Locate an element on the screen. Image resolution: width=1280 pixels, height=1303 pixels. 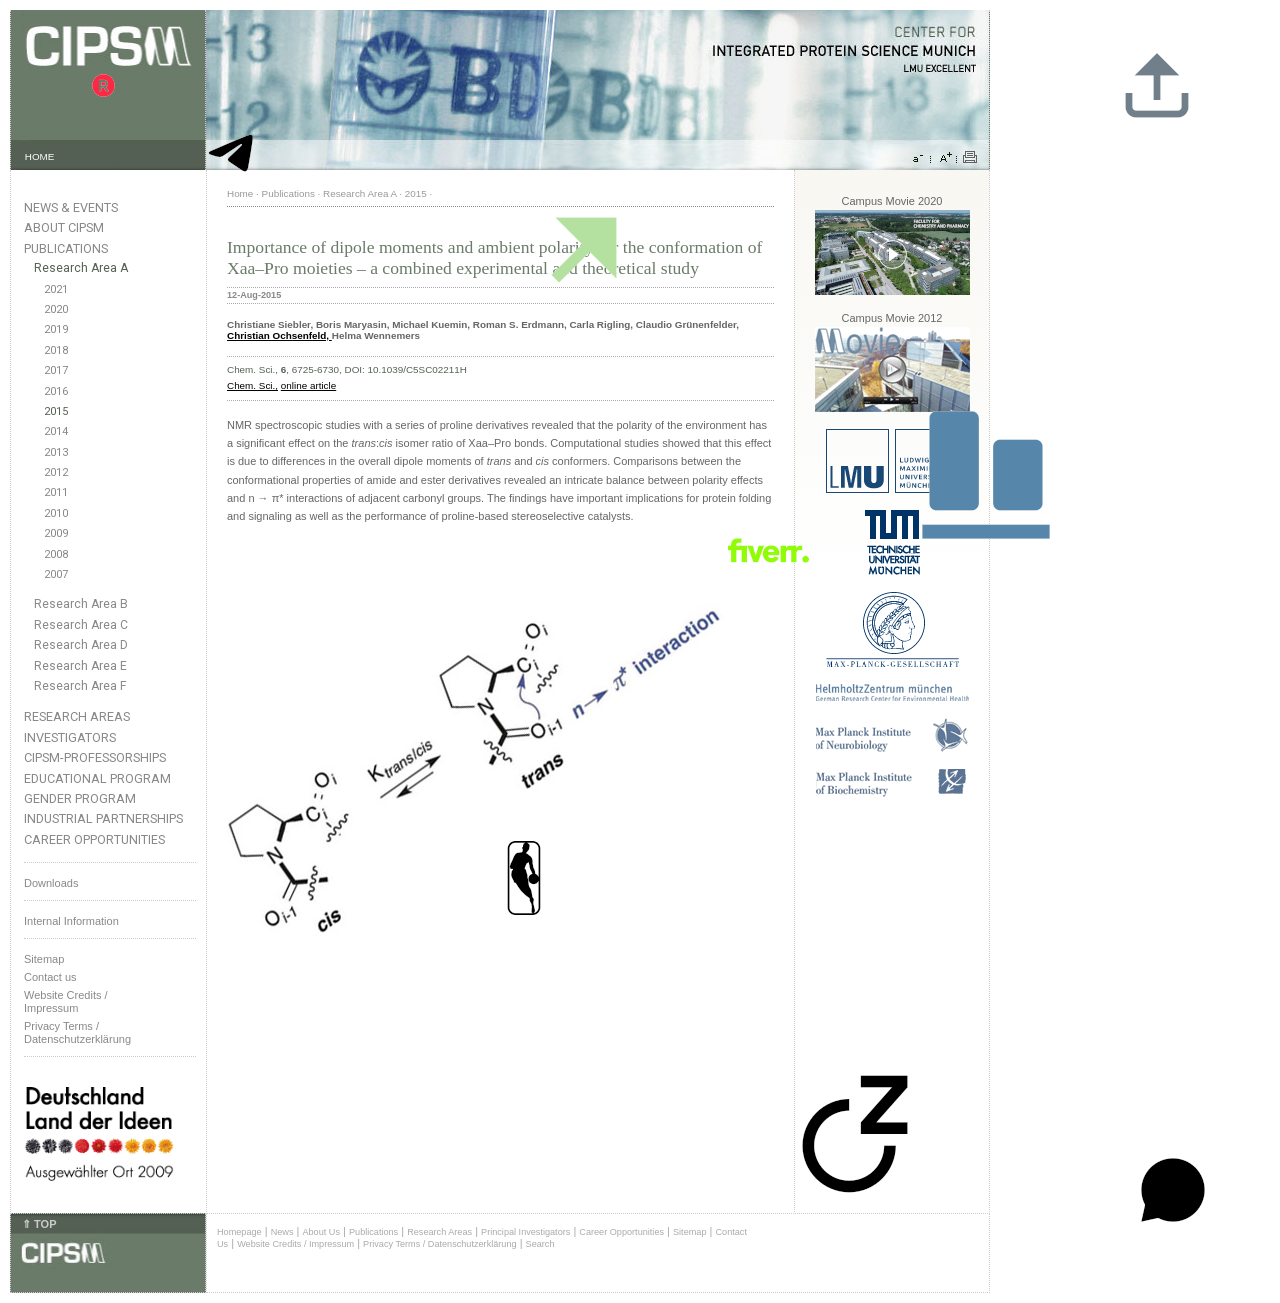
indicates a registered trademark symbol is located at coordinates (103, 85).